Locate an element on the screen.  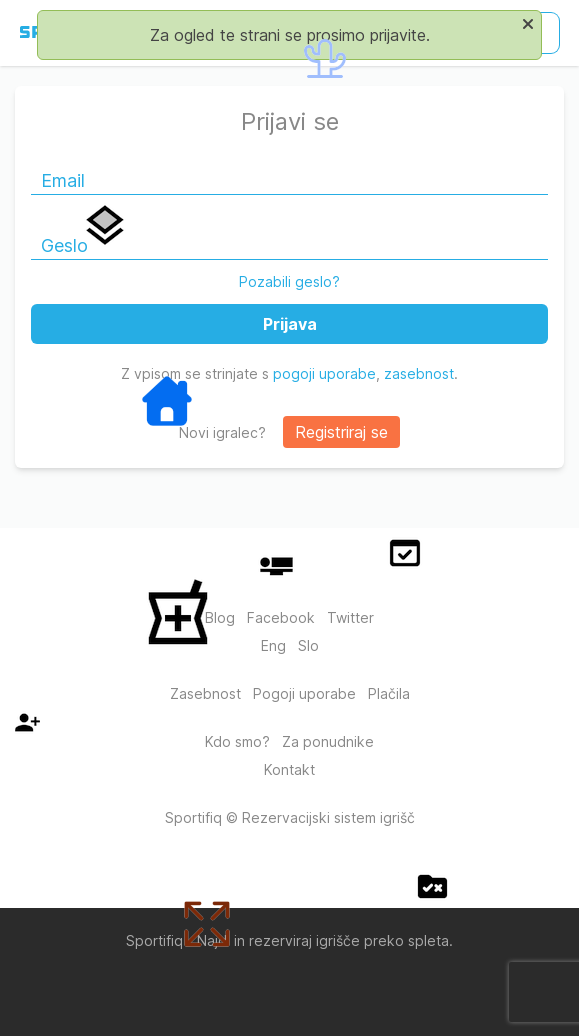
folder containing validated and rejected items is located at coordinates (432, 886).